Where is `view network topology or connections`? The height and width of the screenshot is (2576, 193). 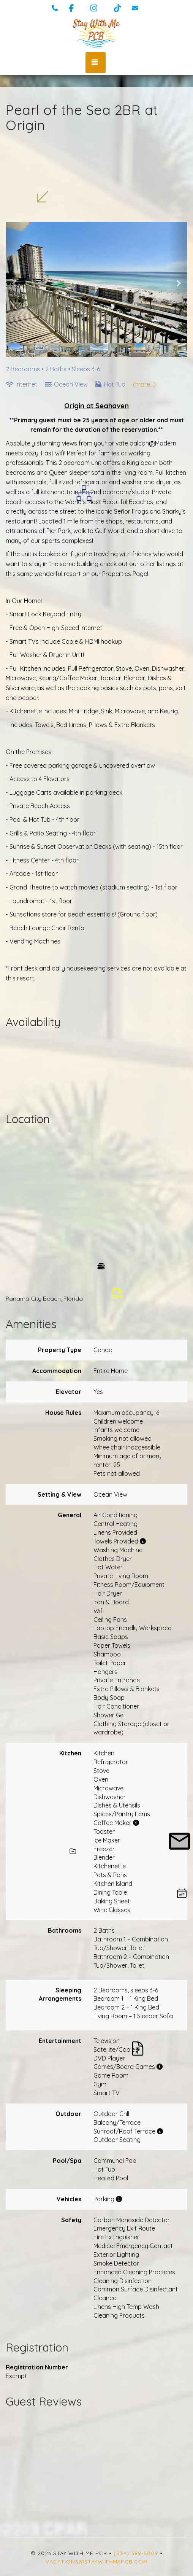
view network topology or connections is located at coordinates (84, 493).